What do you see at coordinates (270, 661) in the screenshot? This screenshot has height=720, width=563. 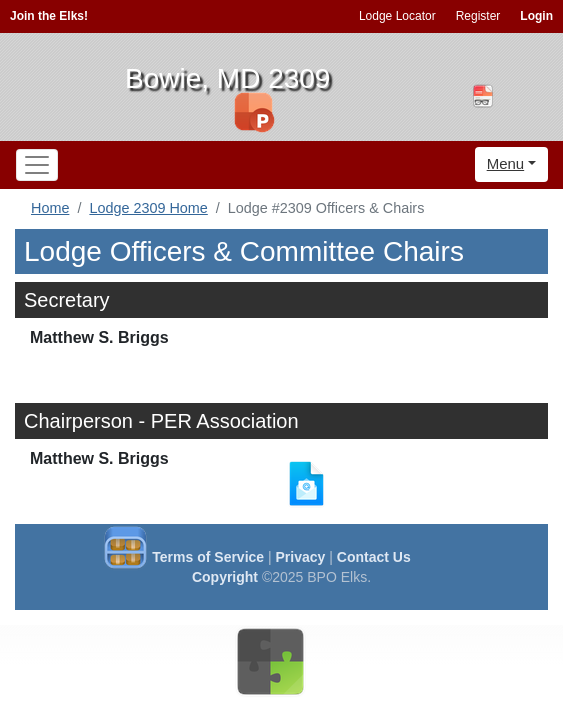 I see `open extension manager app` at bounding box center [270, 661].